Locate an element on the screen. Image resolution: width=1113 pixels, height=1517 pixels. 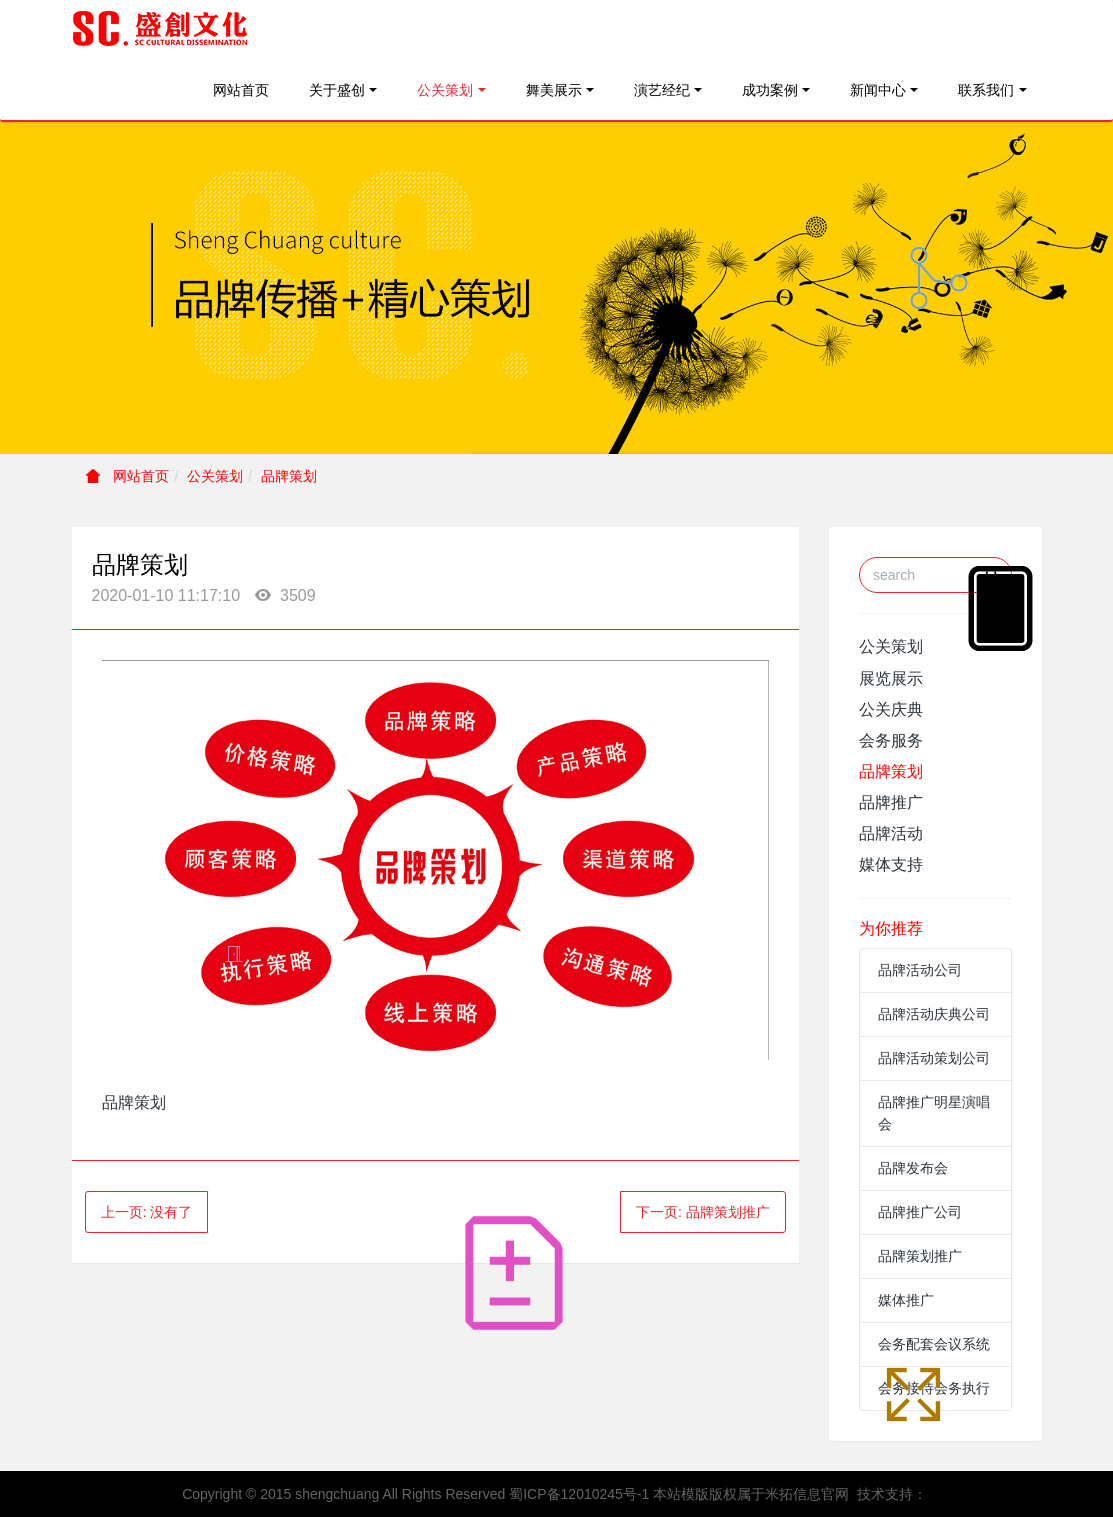
log out or exit the application is located at coordinates (234, 954).